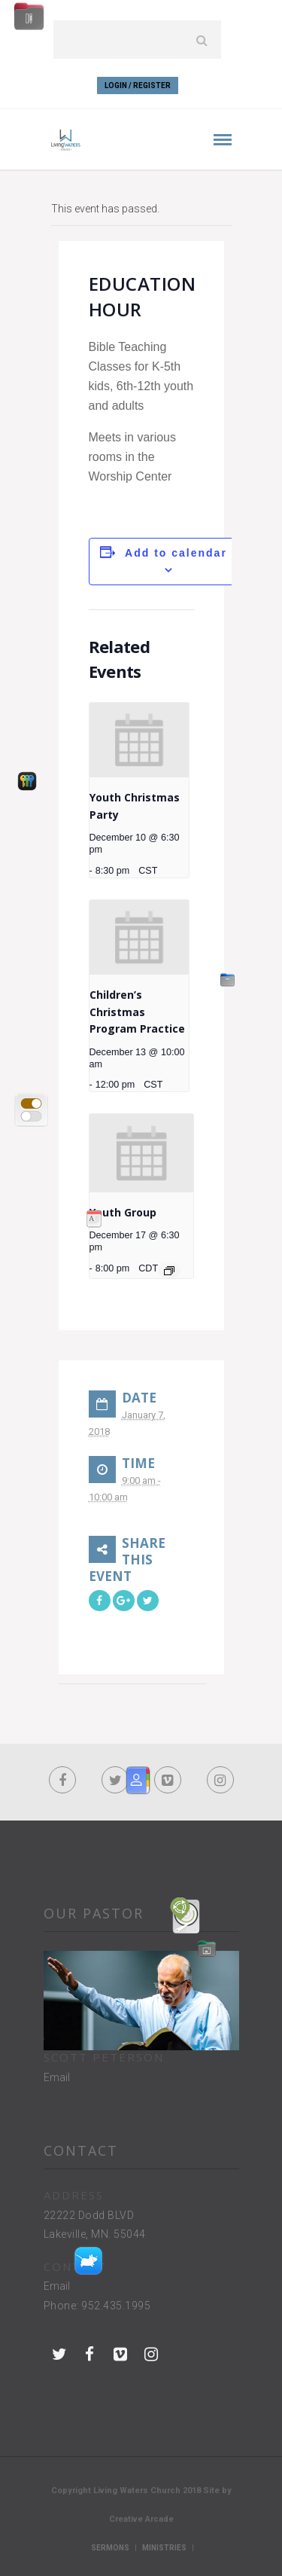  What do you see at coordinates (27, 781) in the screenshot?
I see `open password manager app` at bounding box center [27, 781].